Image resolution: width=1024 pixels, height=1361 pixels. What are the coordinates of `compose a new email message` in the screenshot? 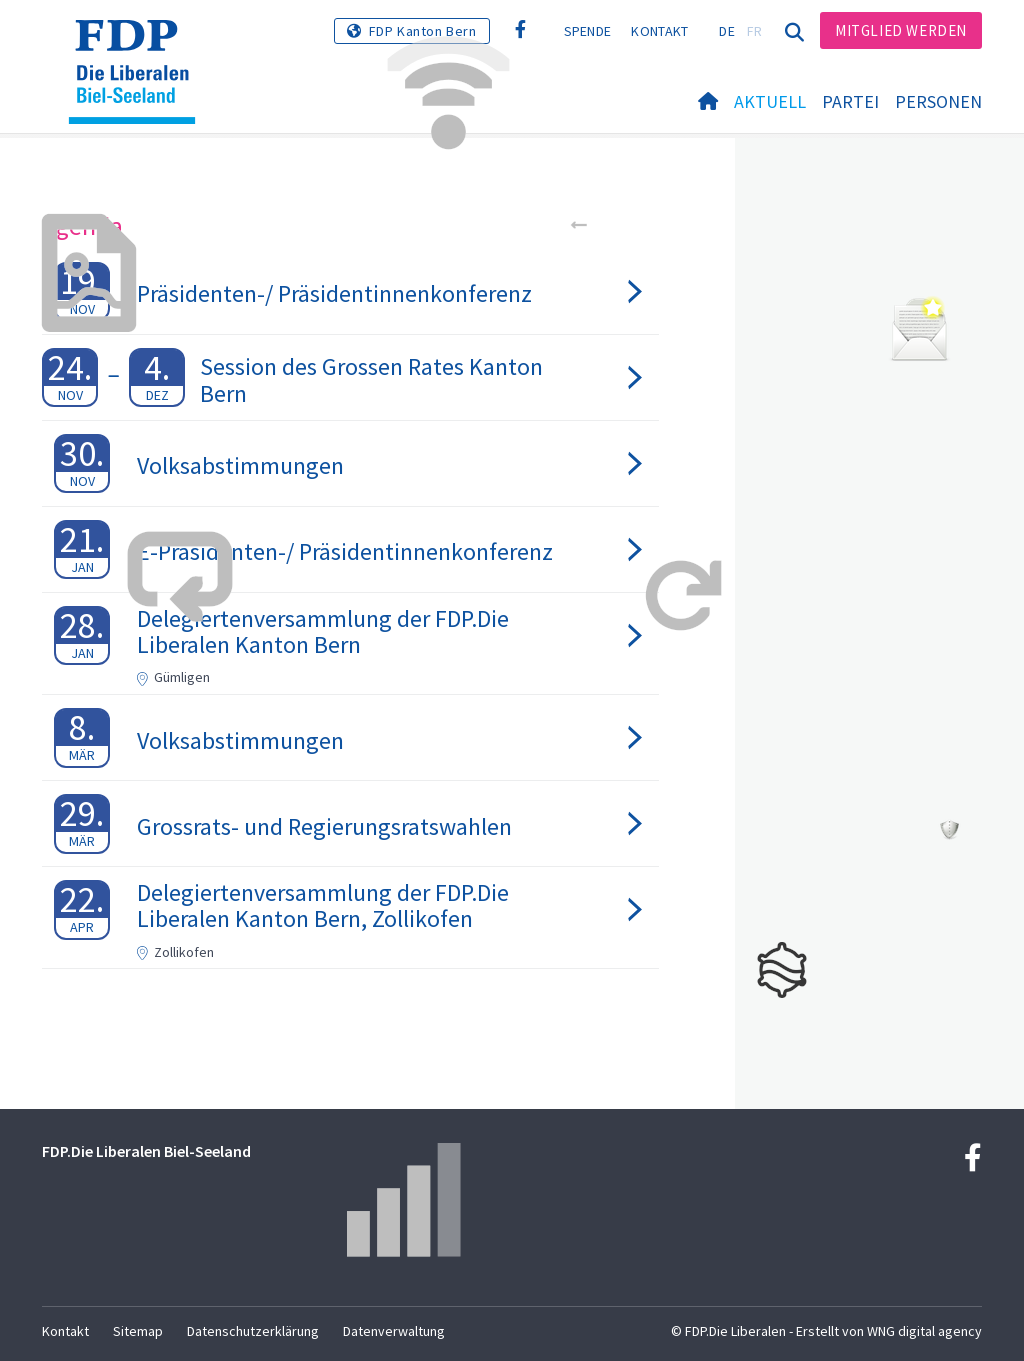 It's located at (919, 330).